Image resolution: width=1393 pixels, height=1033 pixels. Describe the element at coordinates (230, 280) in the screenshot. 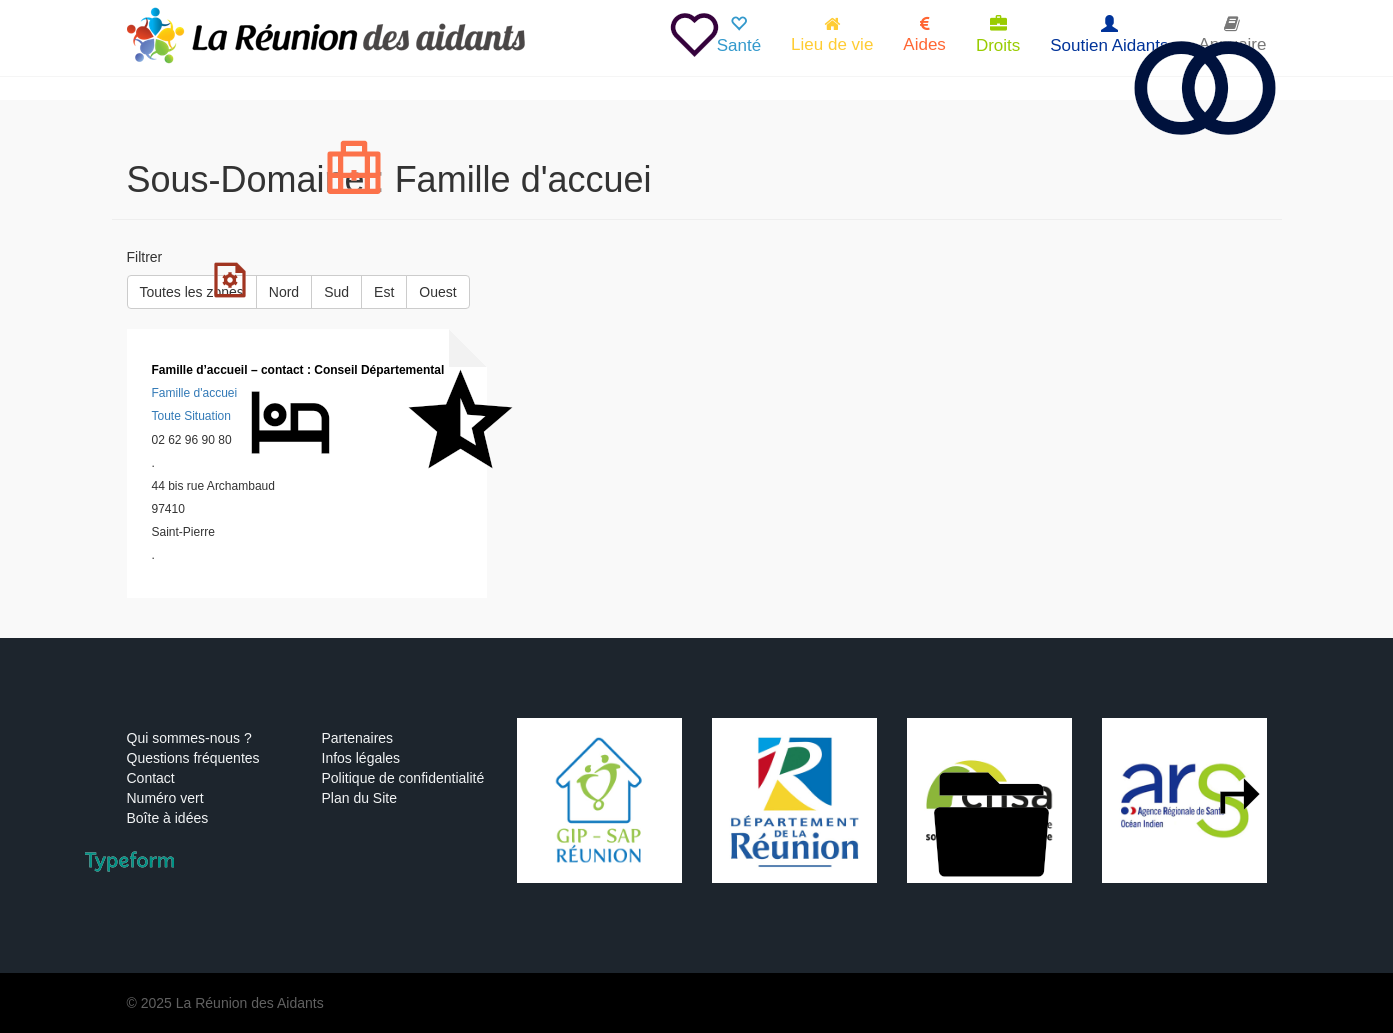

I see `access file settings or preferences` at that location.